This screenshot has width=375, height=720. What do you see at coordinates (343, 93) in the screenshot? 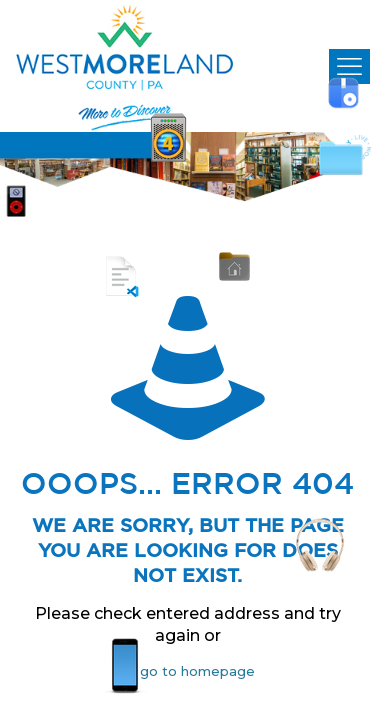
I see `access input source or keyboard layout settings` at bounding box center [343, 93].